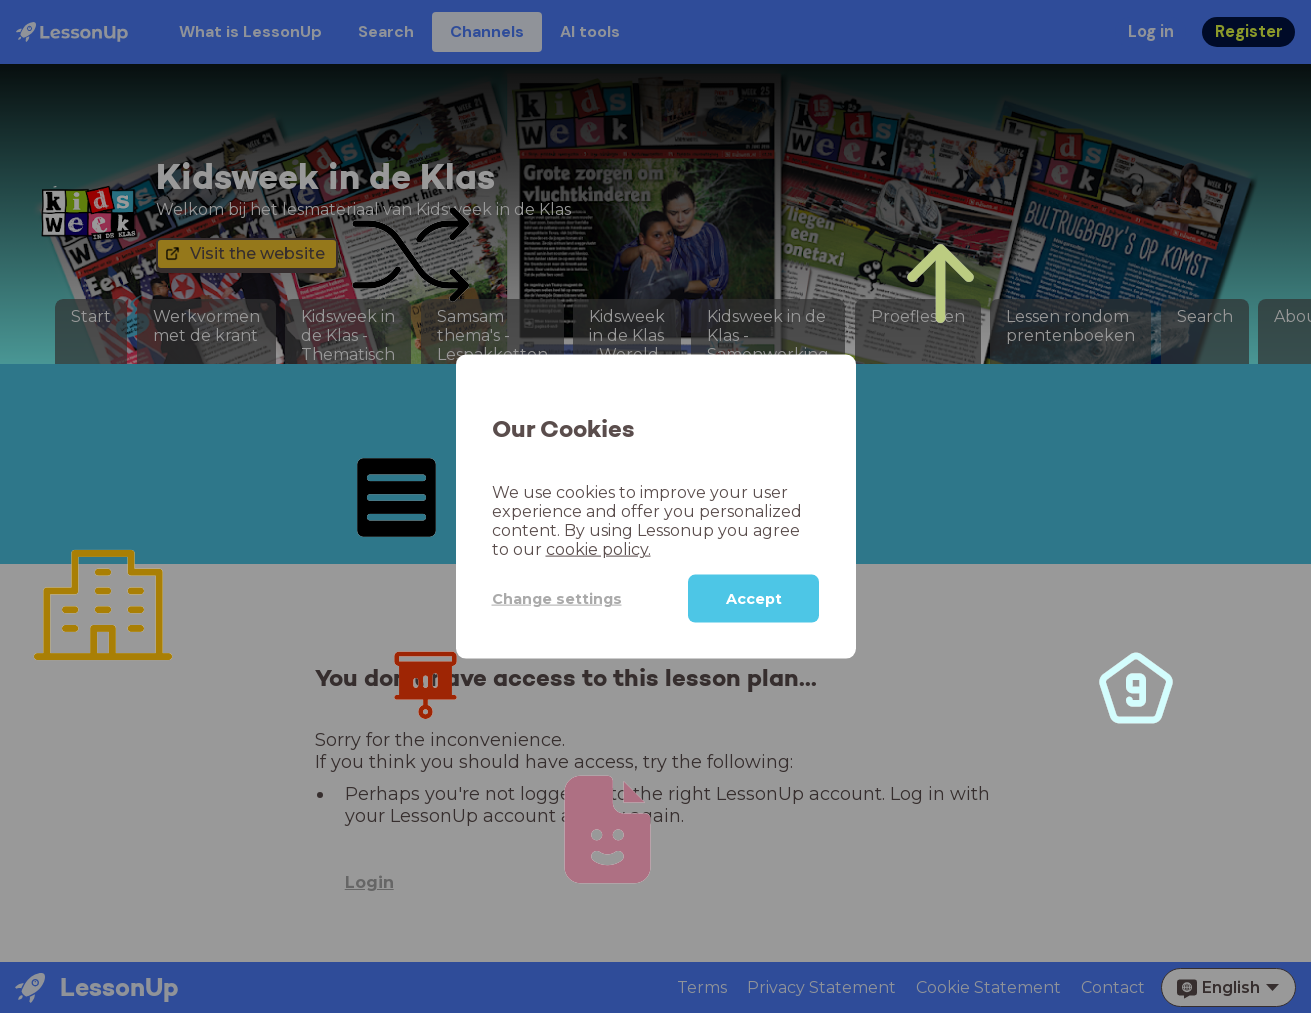  Describe the element at coordinates (607, 829) in the screenshot. I see `view a friendly or positive document` at that location.